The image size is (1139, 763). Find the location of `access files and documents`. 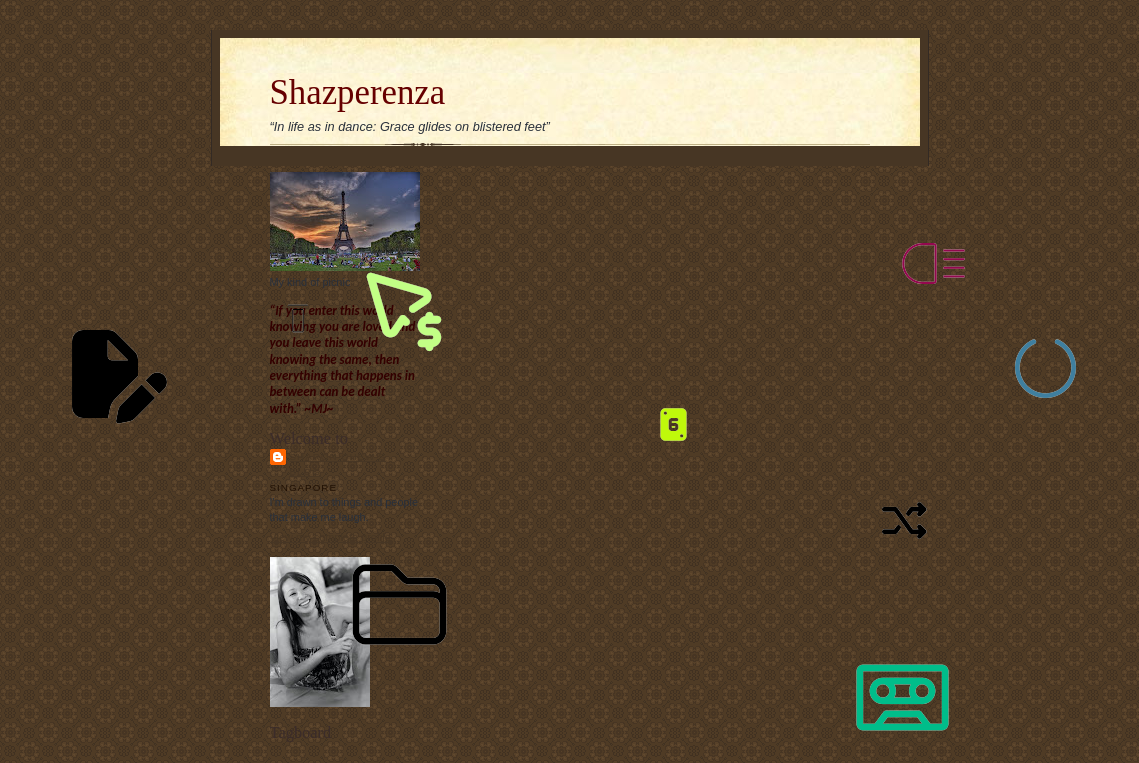

access files and documents is located at coordinates (399, 604).